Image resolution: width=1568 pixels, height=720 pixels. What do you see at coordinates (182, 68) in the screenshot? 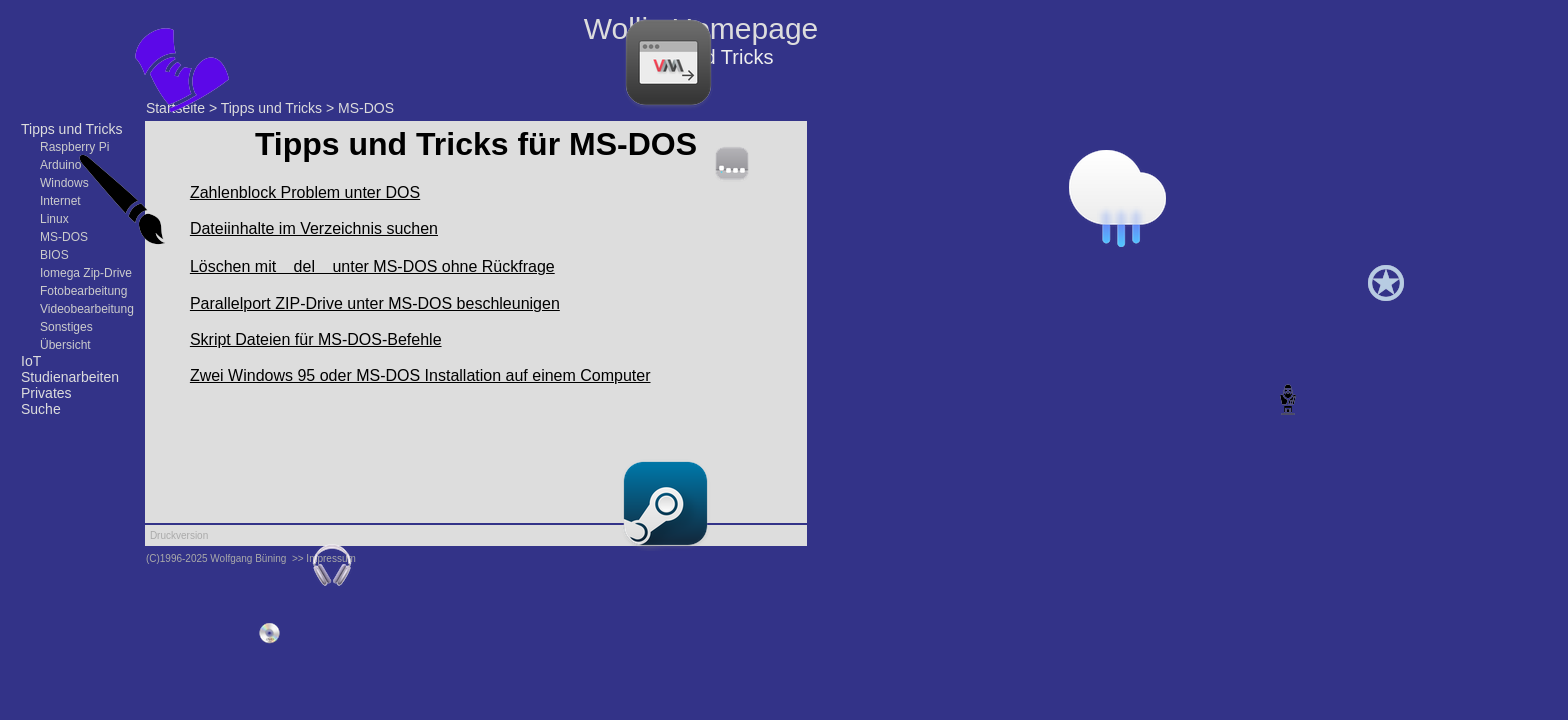
I see `indicates walking or movement ability` at bounding box center [182, 68].